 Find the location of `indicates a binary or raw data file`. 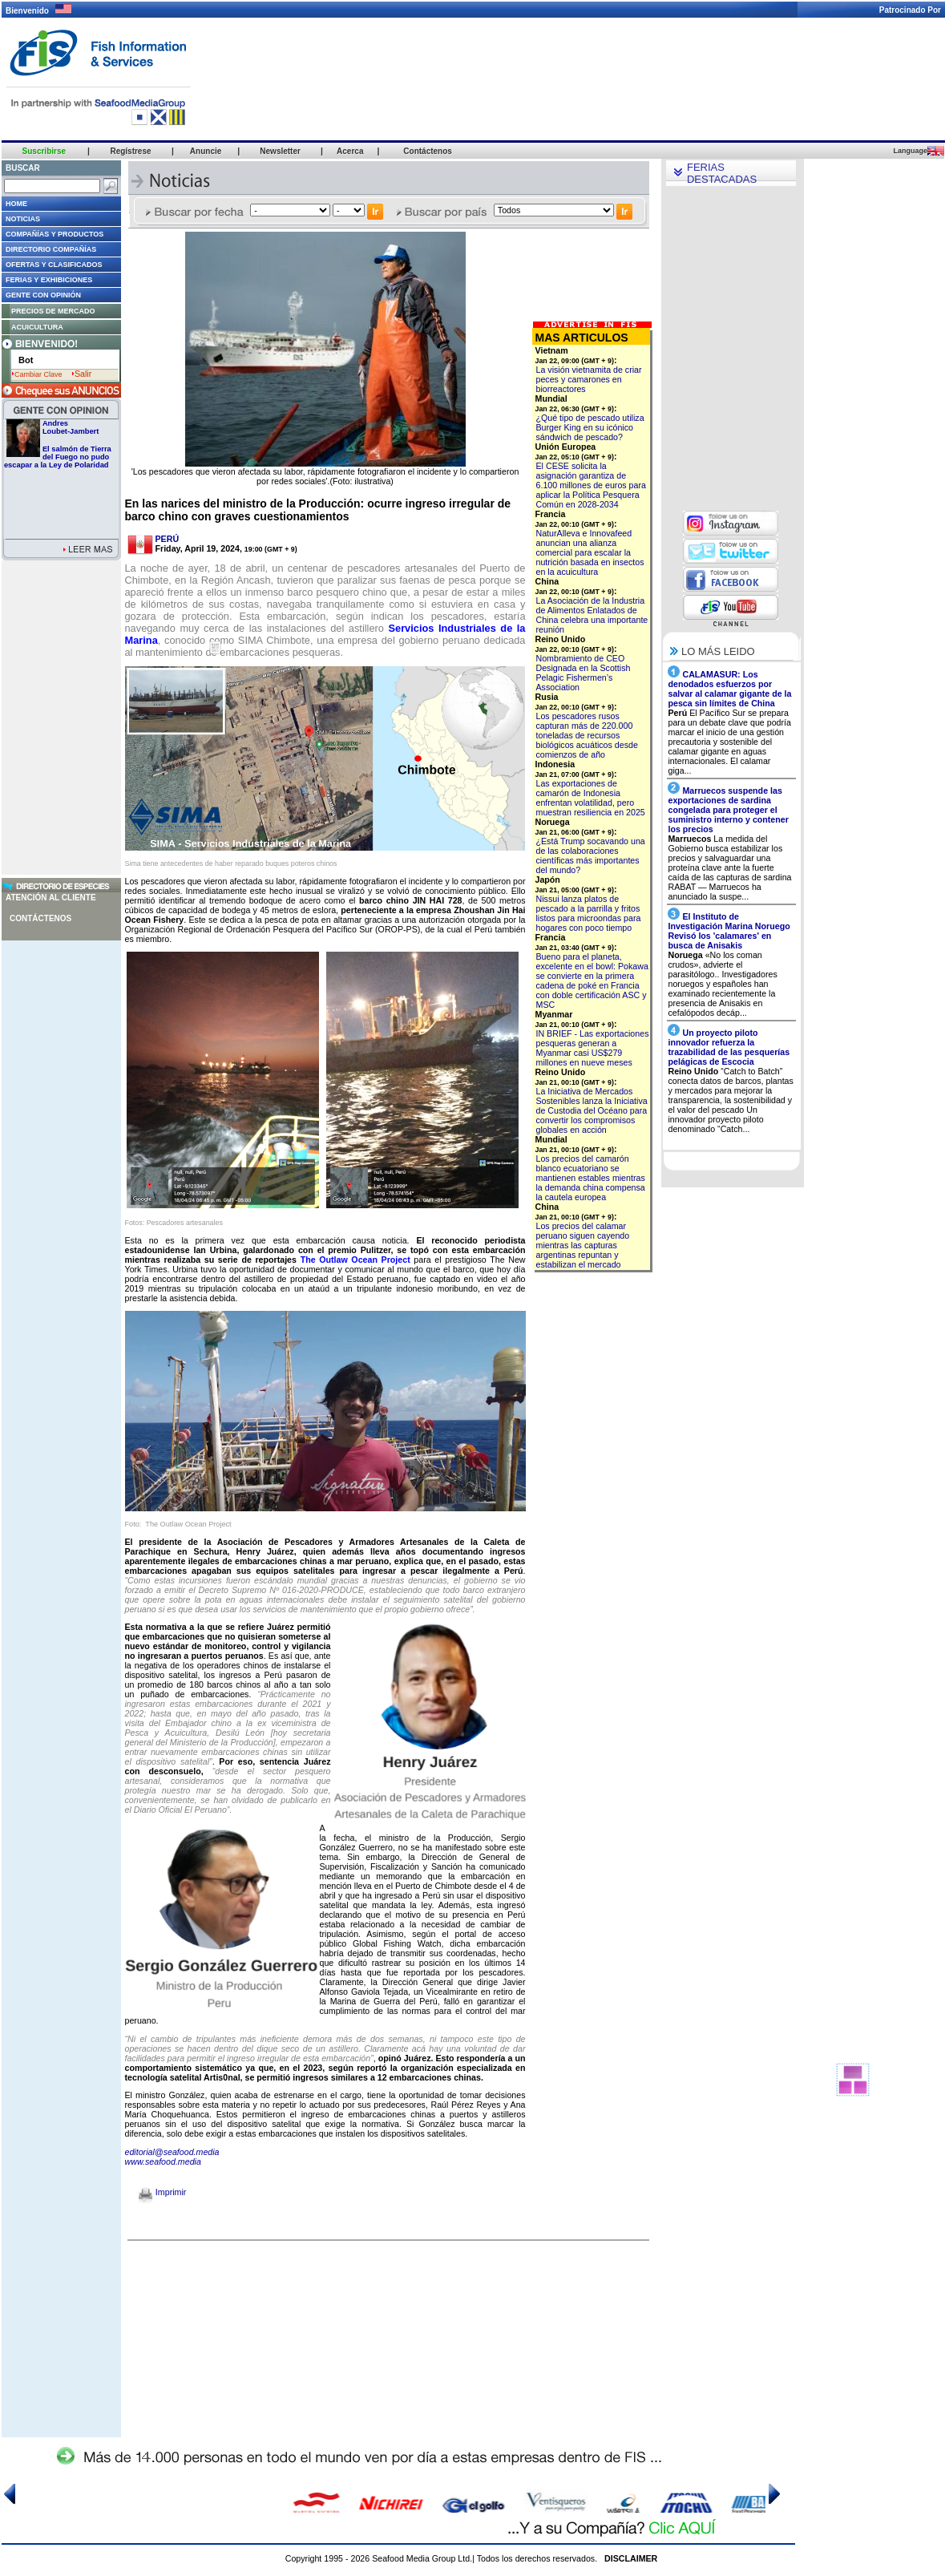

indicates a binary or raw data file is located at coordinates (215, 647).